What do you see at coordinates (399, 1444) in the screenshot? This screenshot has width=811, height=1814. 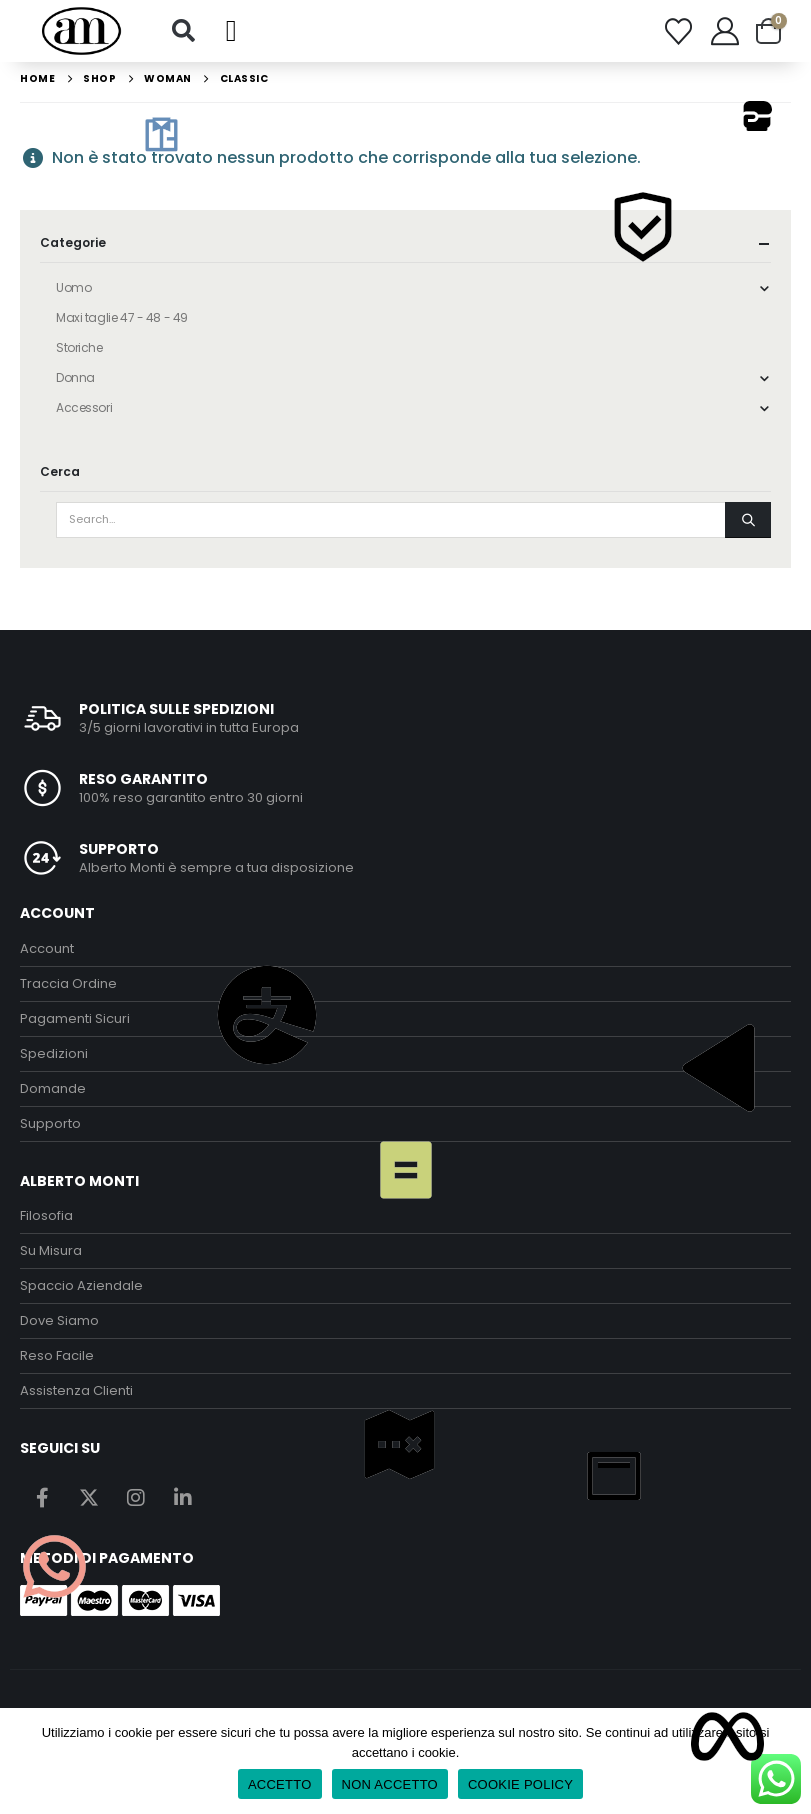 I see `view treasure map or hidden location` at bounding box center [399, 1444].